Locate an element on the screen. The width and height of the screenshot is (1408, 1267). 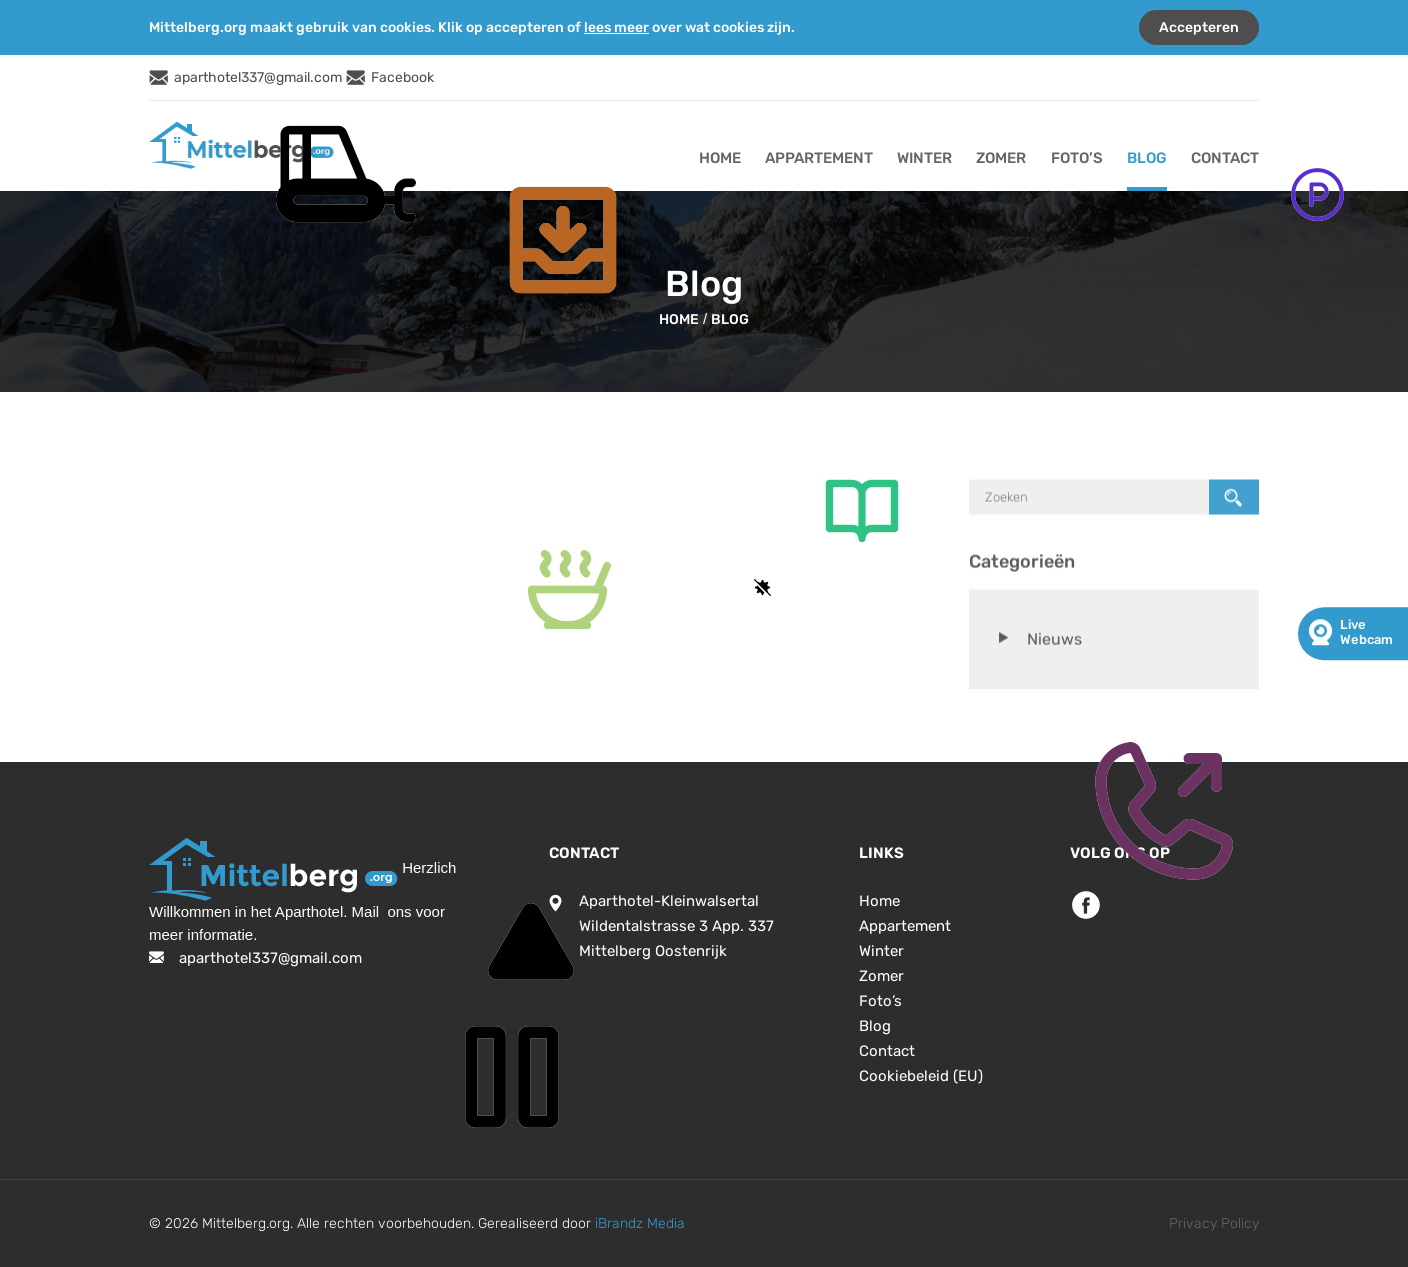
pause media playback is located at coordinates (512, 1077).